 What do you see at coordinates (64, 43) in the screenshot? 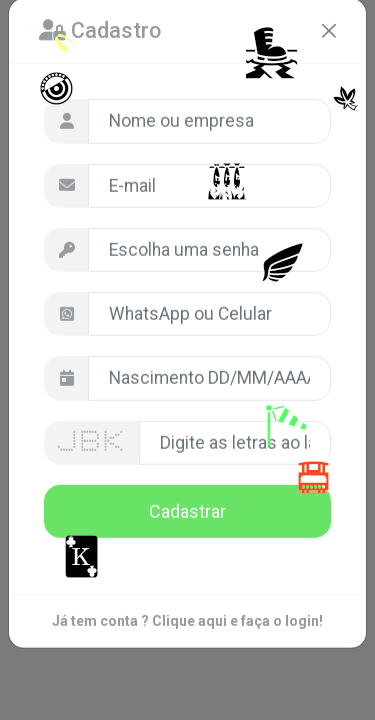
I see `rapidshare file hosting service logo` at bounding box center [64, 43].